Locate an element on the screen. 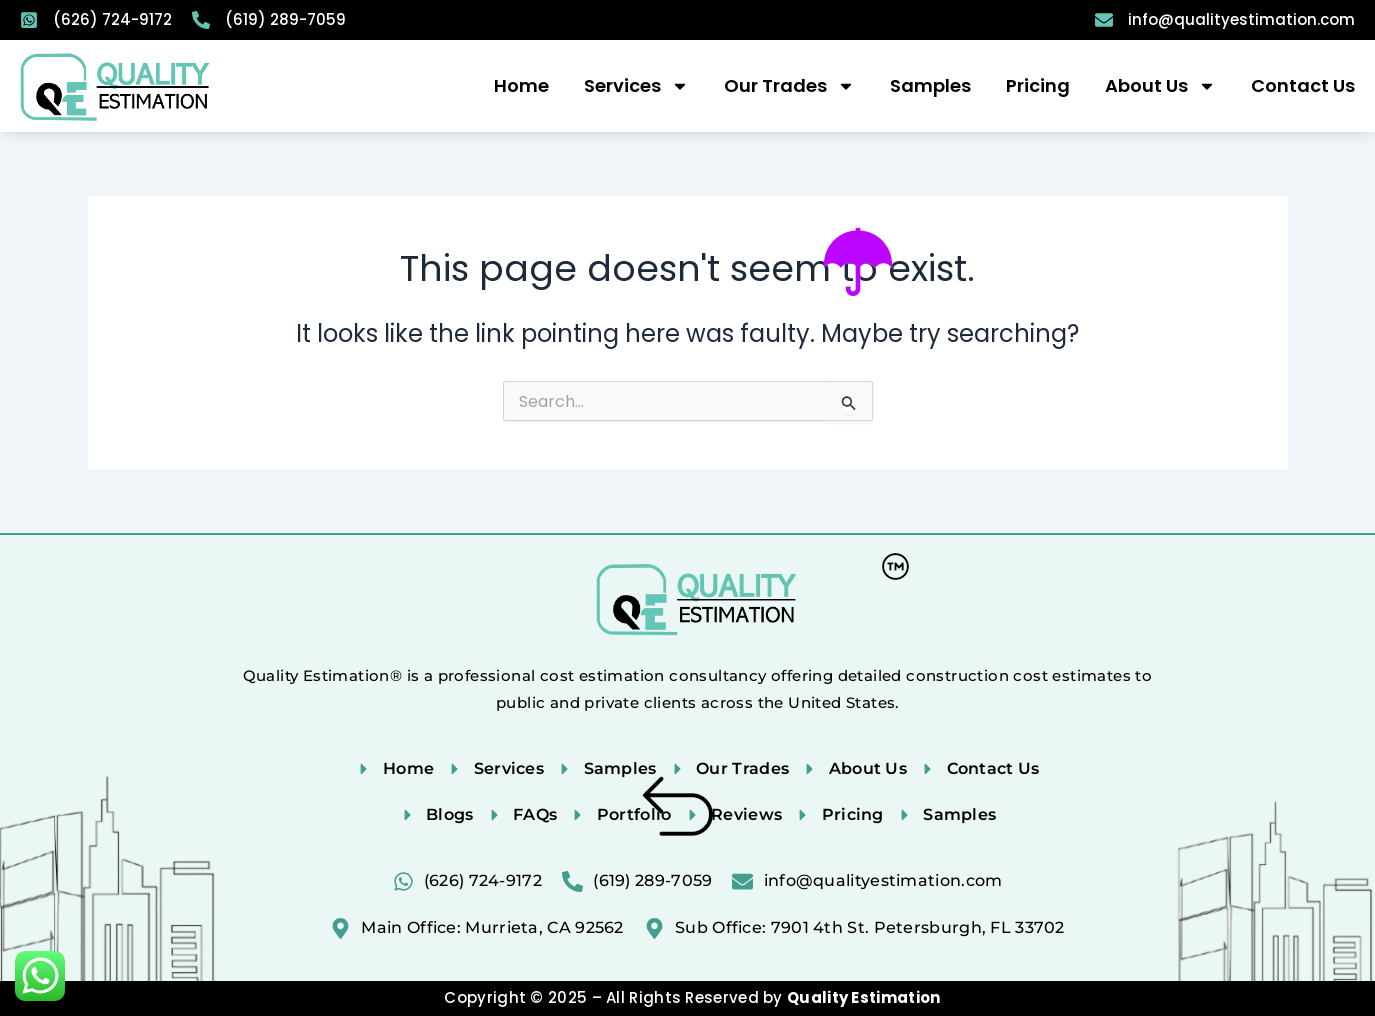 This screenshot has height=1016, width=1375. view weather protection or rain forecast is located at coordinates (858, 262).